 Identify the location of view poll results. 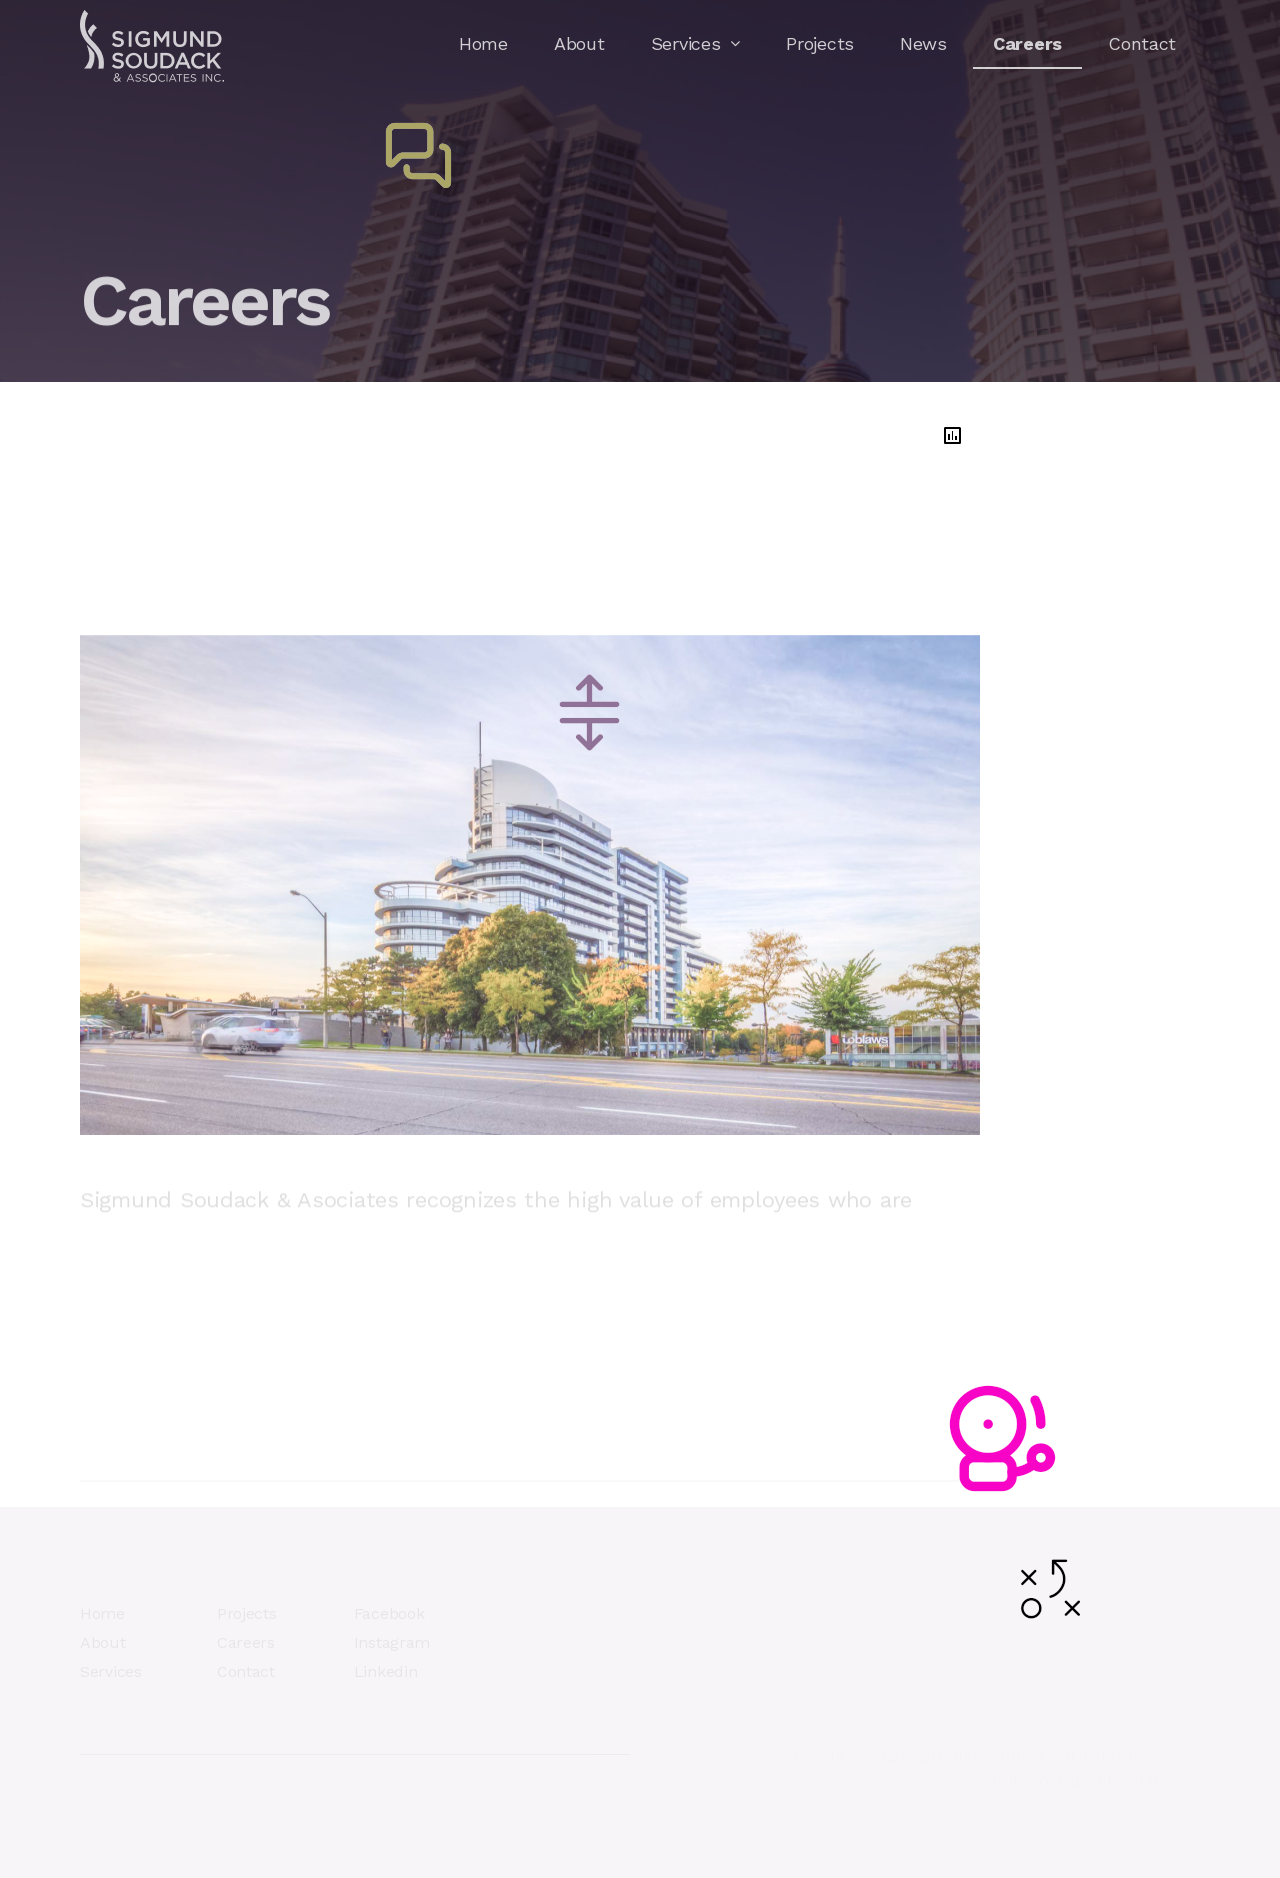
(952, 435).